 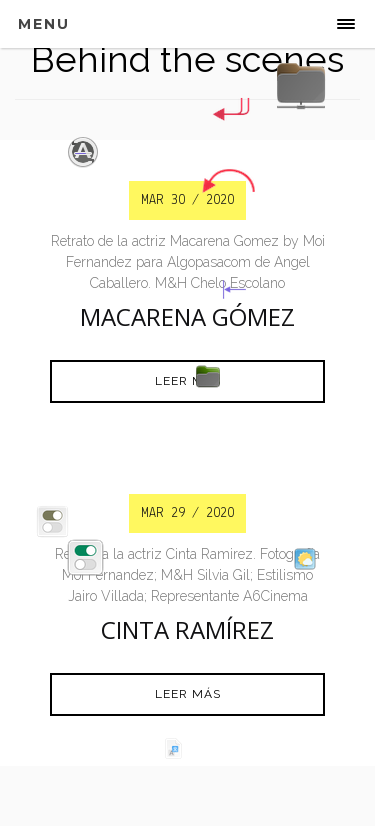 What do you see at coordinates (301, 85) in the screenshot?
I see `access files stored on a remote server` at bounding box center [301, 85].